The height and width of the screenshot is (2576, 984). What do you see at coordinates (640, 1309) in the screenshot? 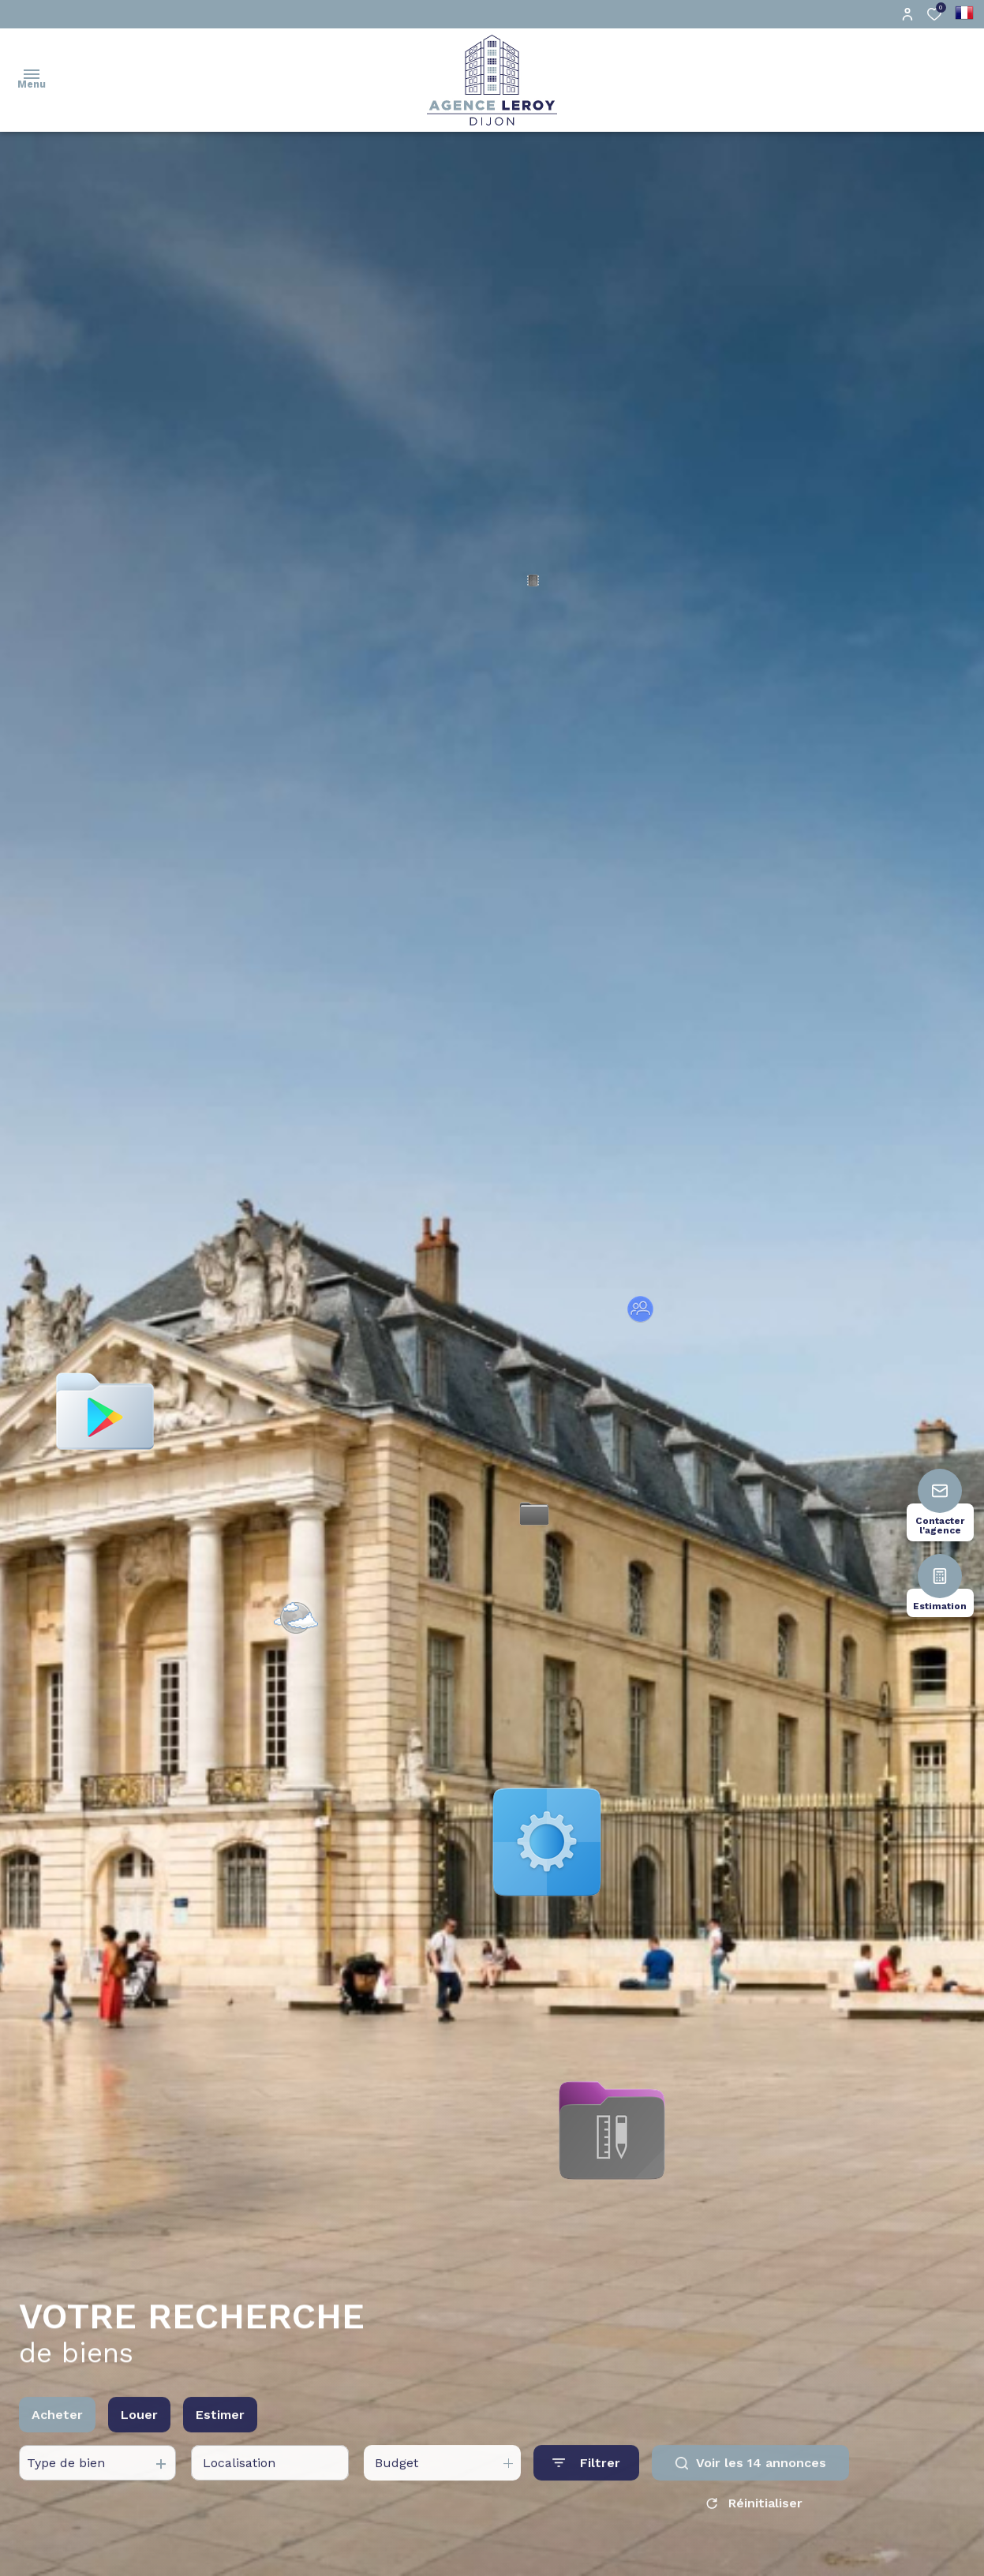
I see `access user account and personal settings` at bounding box center [640, 1309].